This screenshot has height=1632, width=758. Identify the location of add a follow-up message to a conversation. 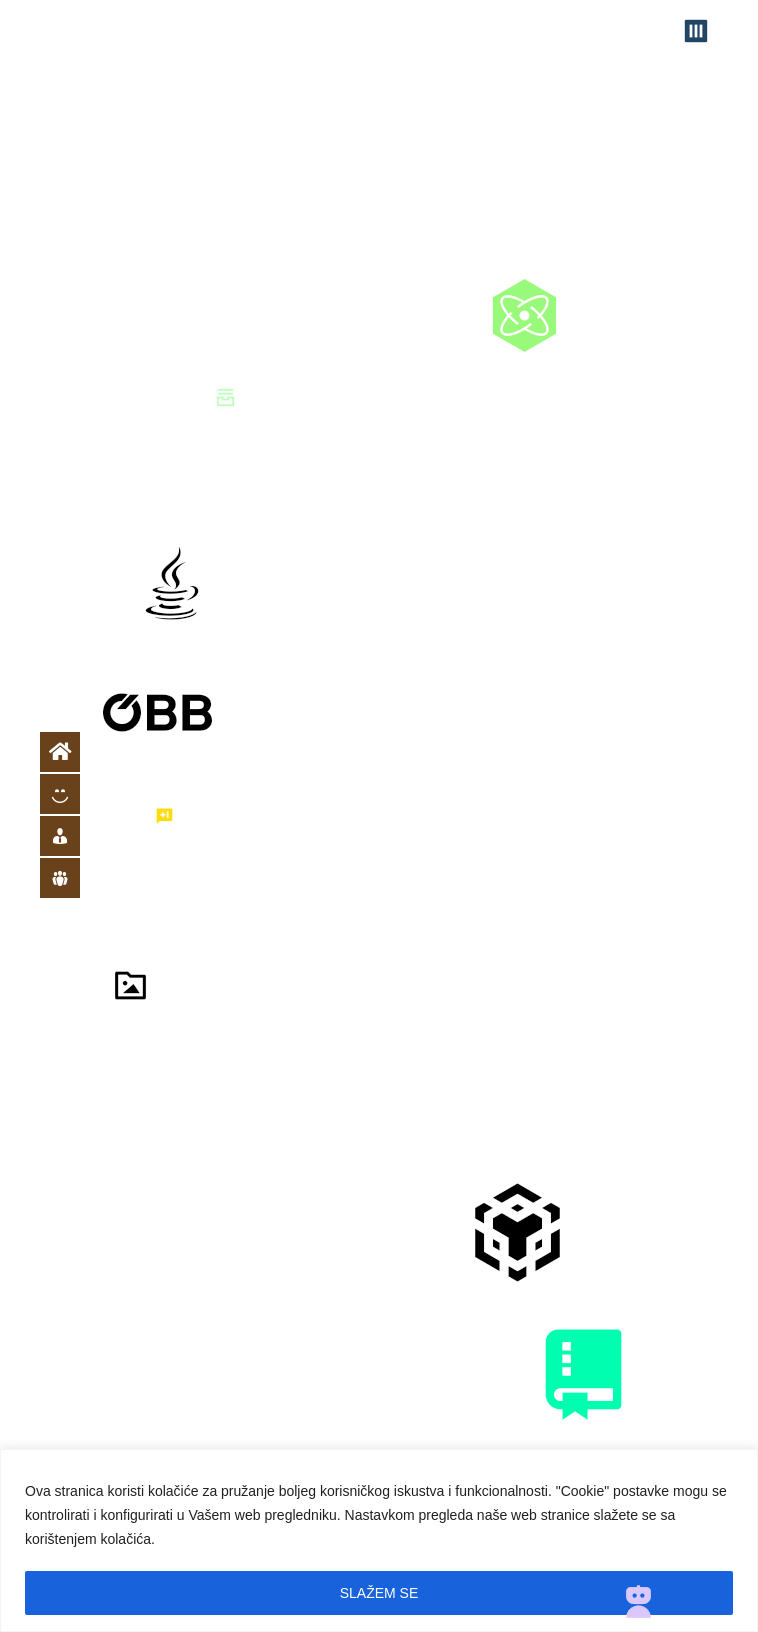
(164, 815).